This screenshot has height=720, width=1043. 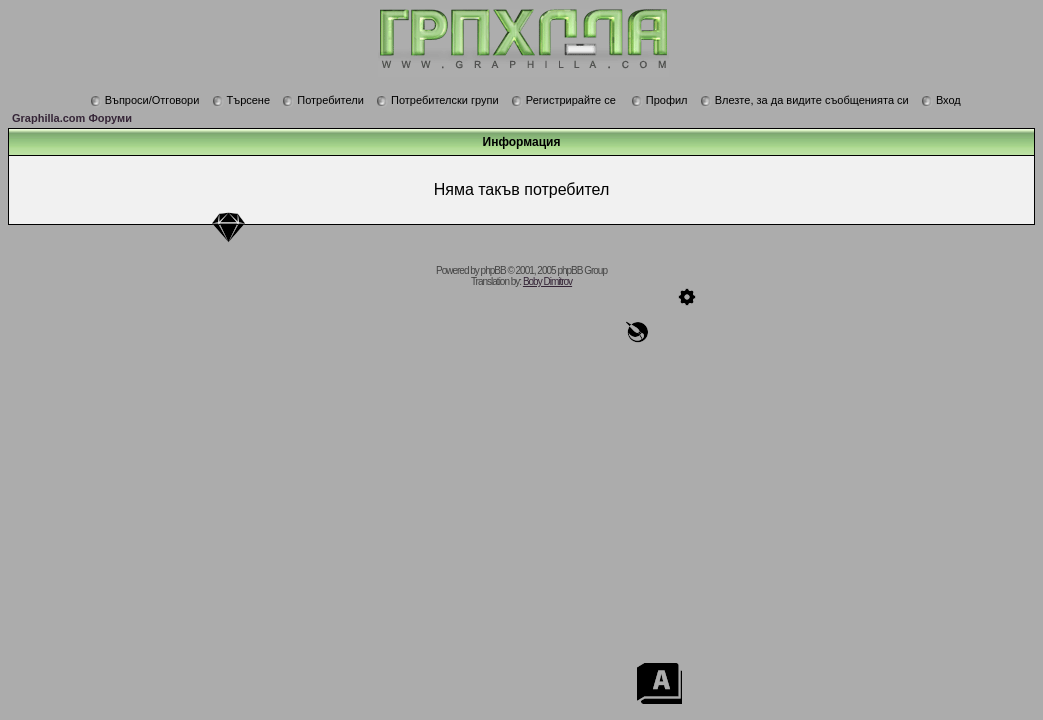 I want to click on open krita digital painting application, so click(x=637, y=332).